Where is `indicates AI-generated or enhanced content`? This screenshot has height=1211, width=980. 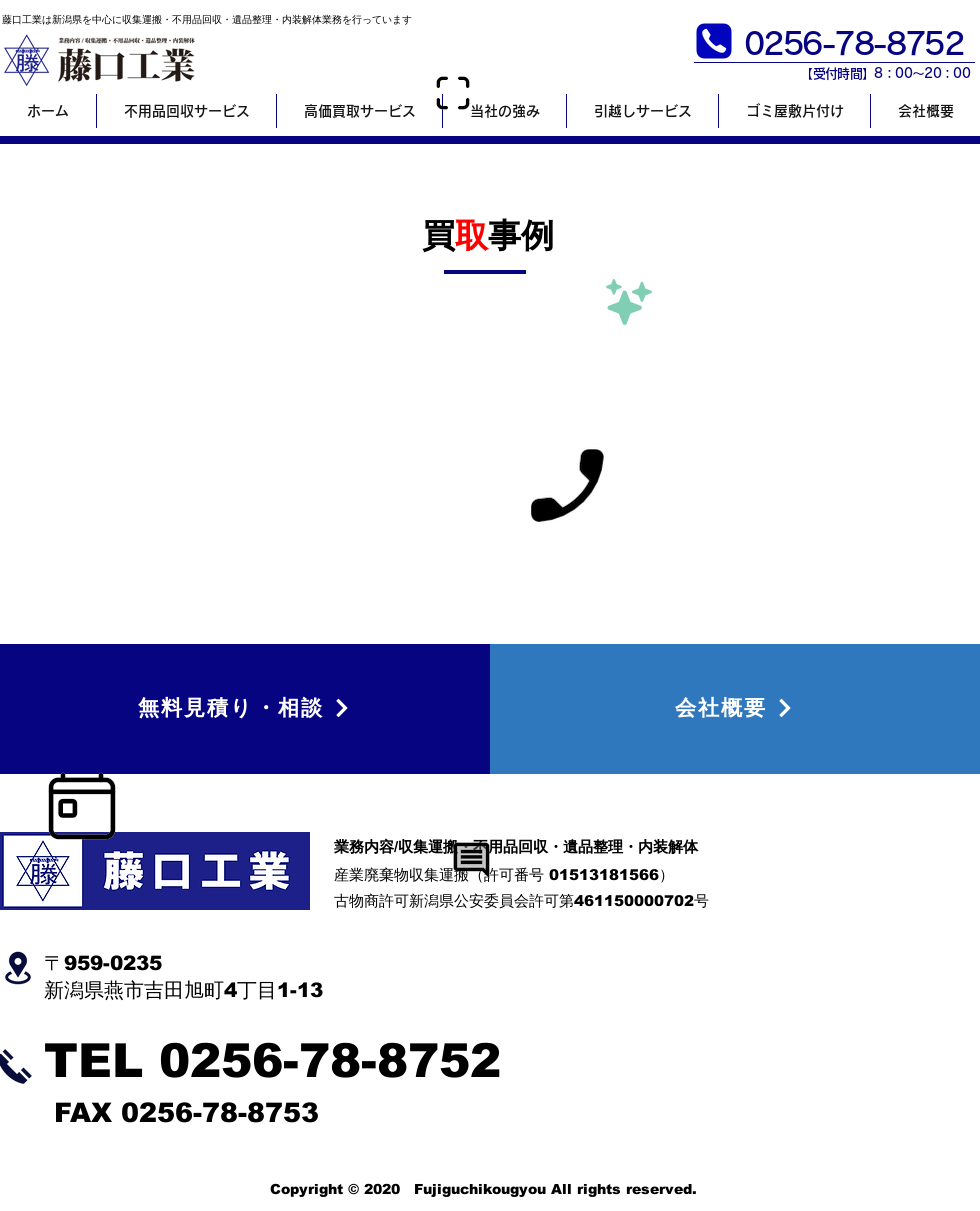
indicates AI-generated or enhanced content is located at coordinates (629, 302).